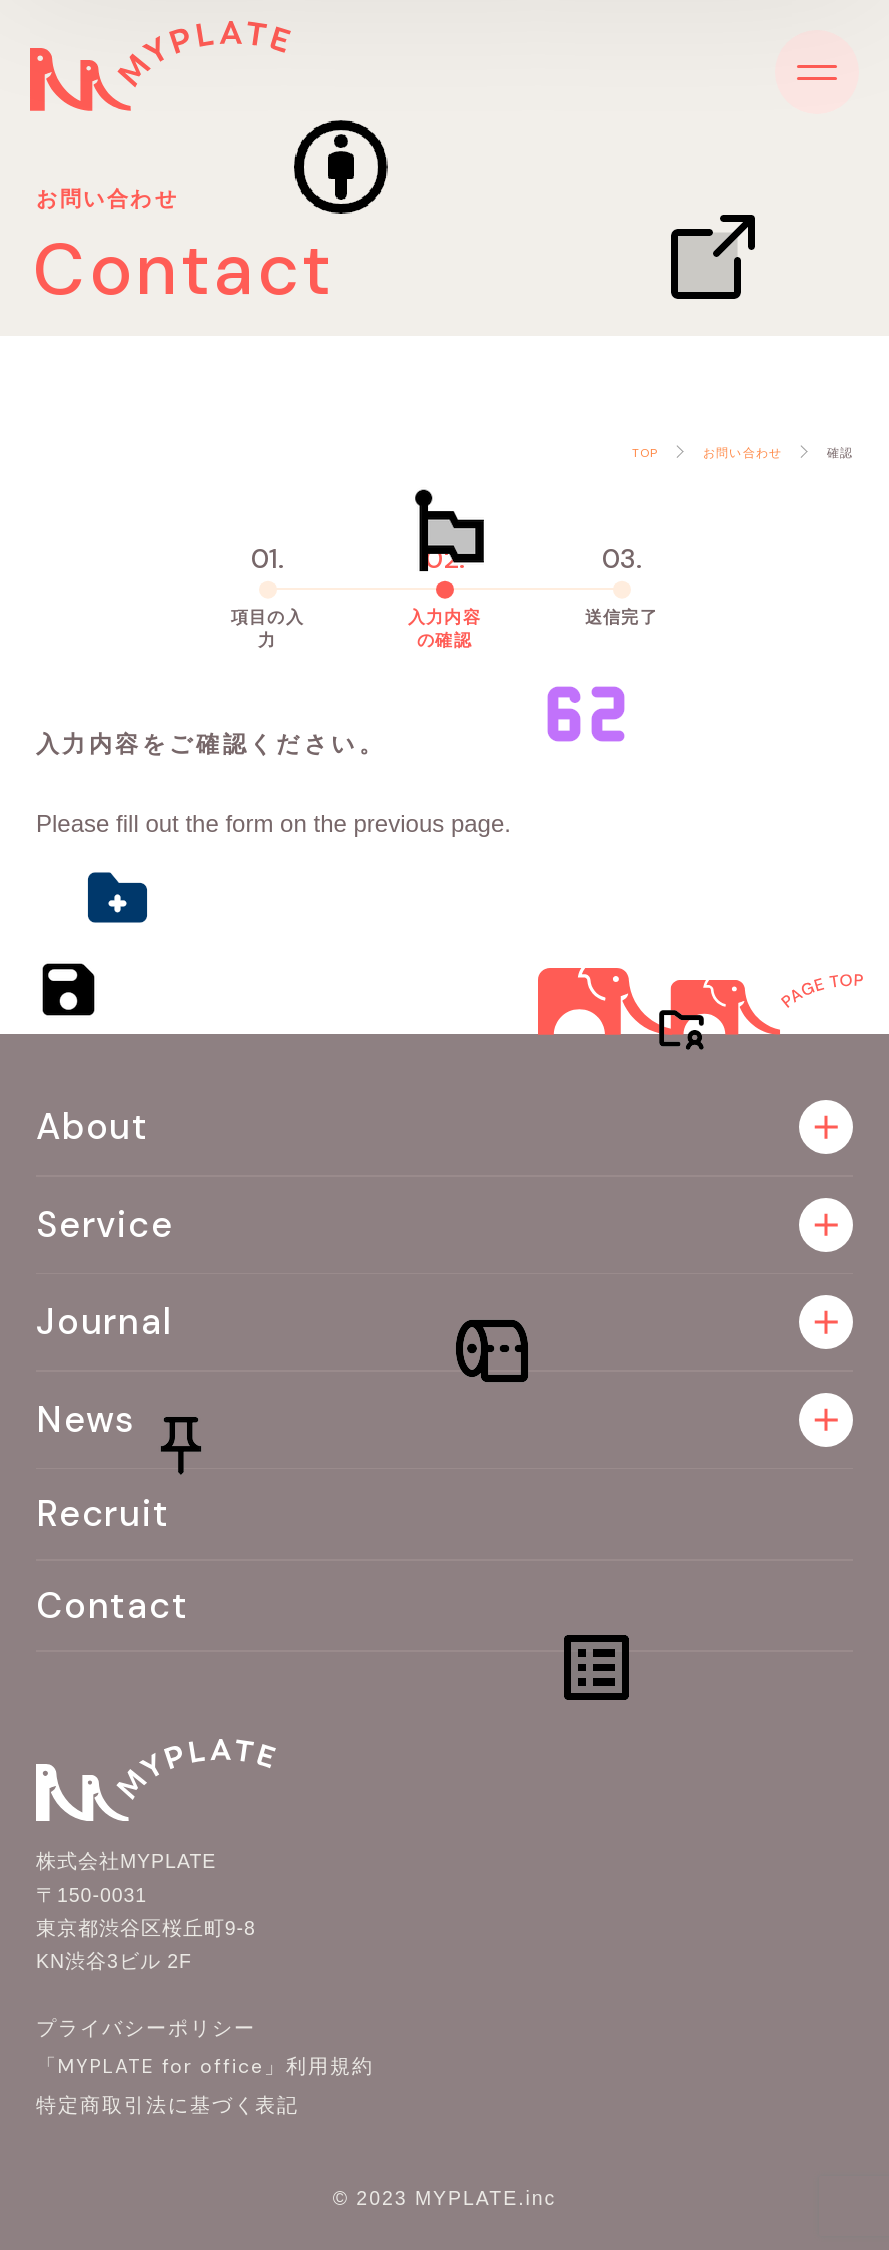 This screenshot has width=889, height=2250. I want to click on create a new folder, so click(117, 897).